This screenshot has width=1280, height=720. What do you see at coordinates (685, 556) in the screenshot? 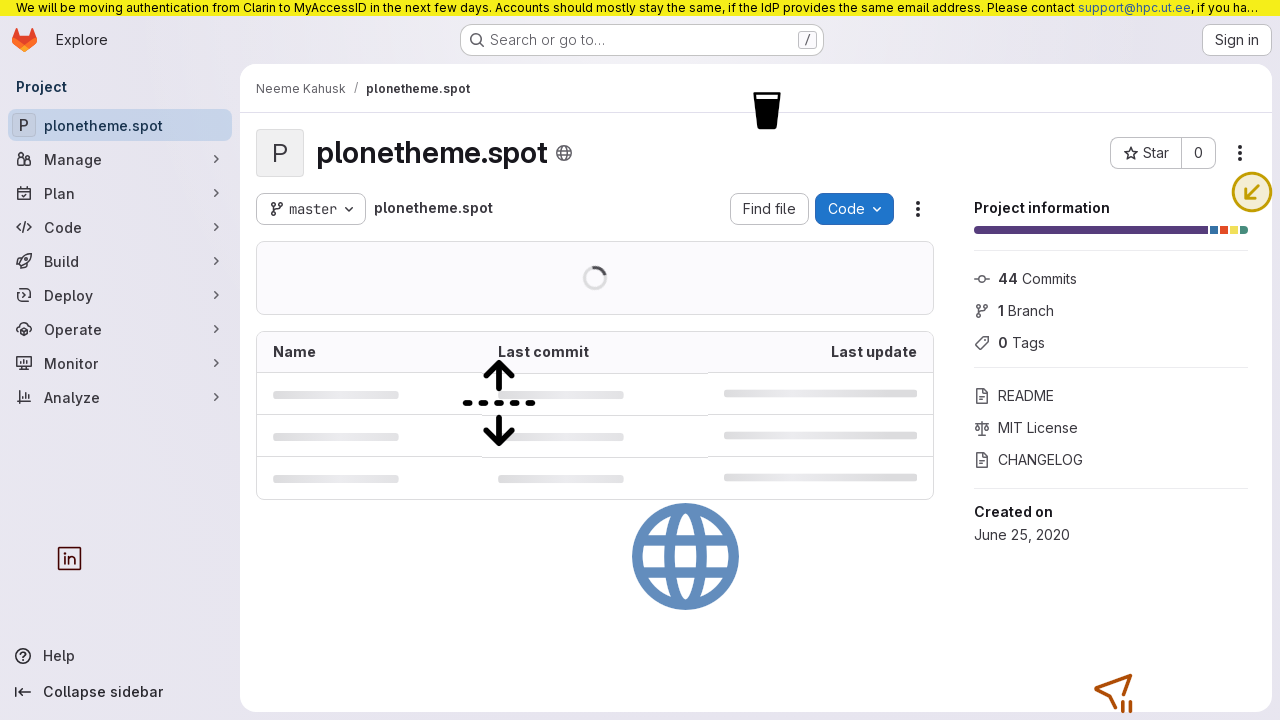
I see `access internet or network settings` at bounding box center [685, 556].